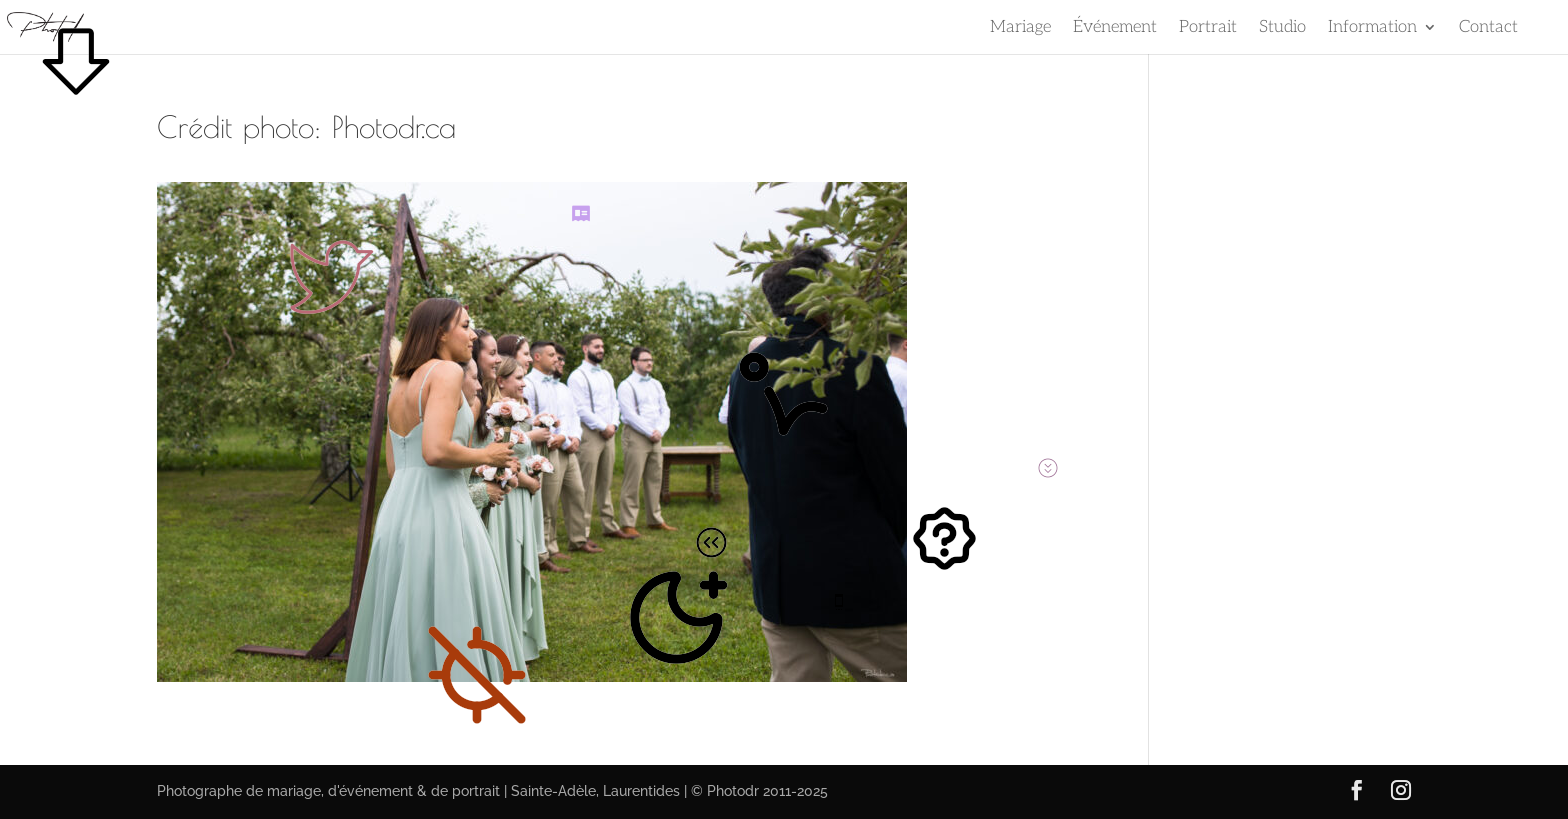 The image size is (1568, 819). Describe the element at coordinates (327, 274) in the screenshot. I see `share to twitter` at that location.